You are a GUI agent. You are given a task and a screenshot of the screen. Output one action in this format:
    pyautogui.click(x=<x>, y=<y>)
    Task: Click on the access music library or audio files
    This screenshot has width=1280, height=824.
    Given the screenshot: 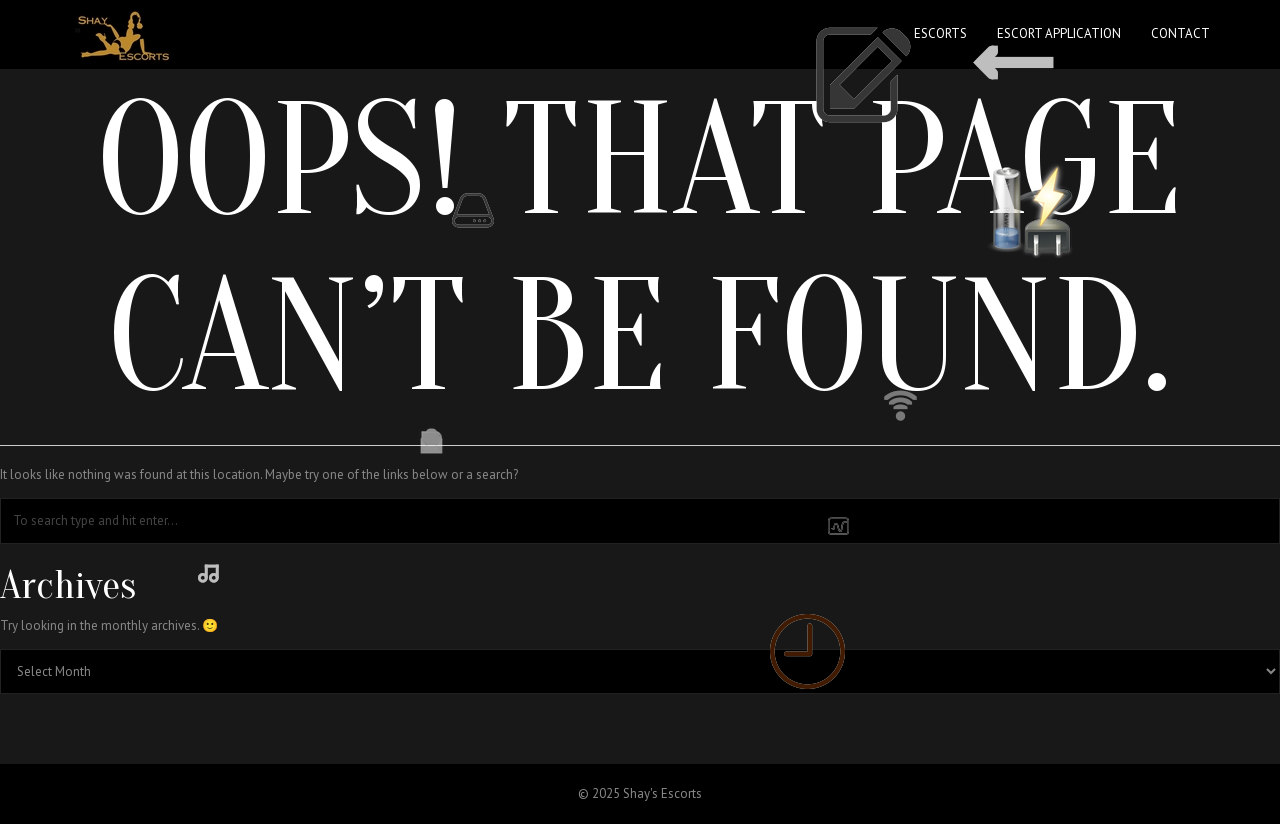 What is the action you would take?
    pyautogui.click(x=209, y=573)
    